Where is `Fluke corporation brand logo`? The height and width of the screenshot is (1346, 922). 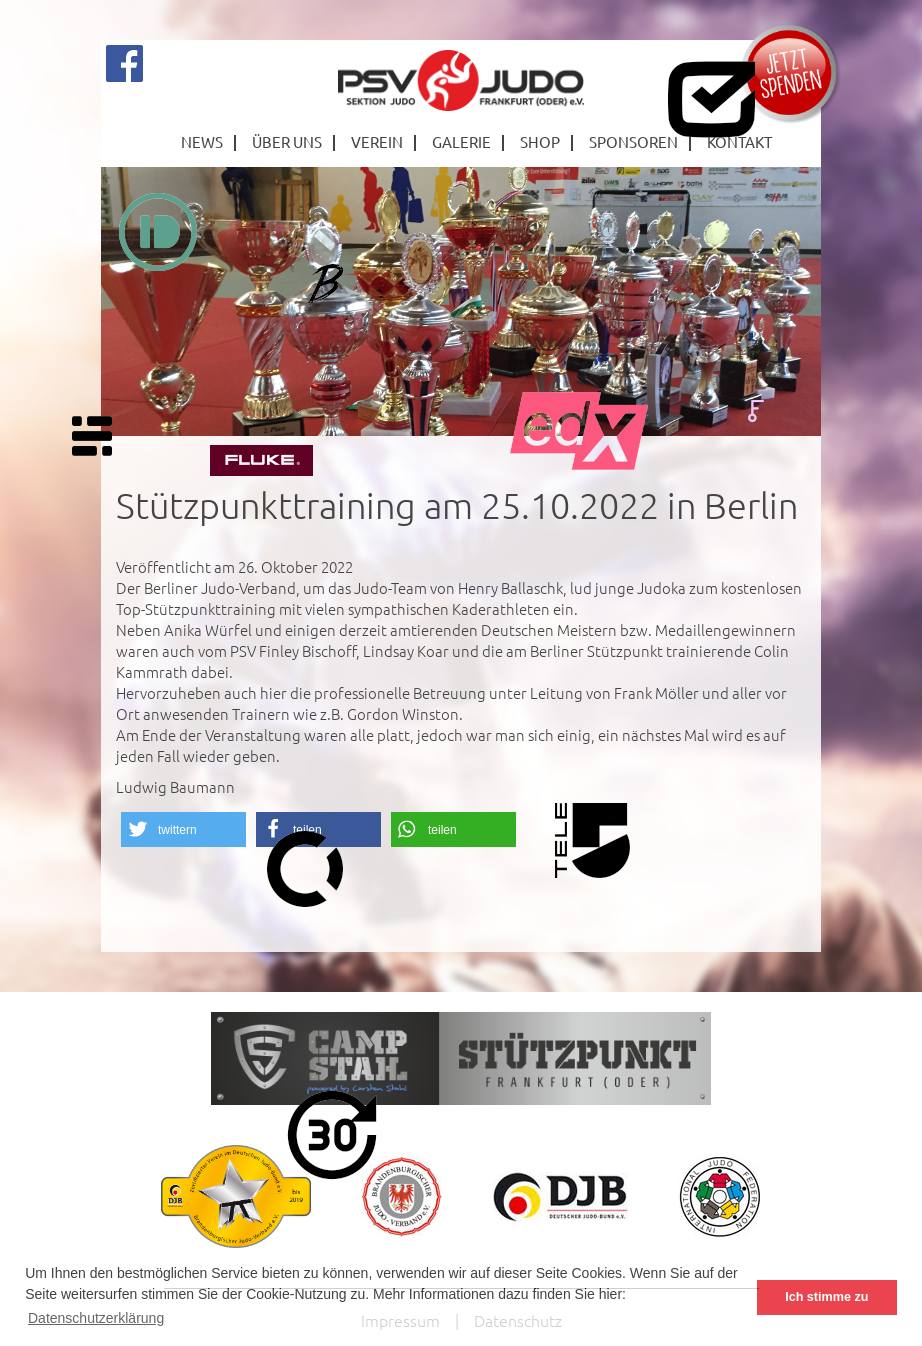 Fluke corporation brand logo is located at coordinates (261, 460).